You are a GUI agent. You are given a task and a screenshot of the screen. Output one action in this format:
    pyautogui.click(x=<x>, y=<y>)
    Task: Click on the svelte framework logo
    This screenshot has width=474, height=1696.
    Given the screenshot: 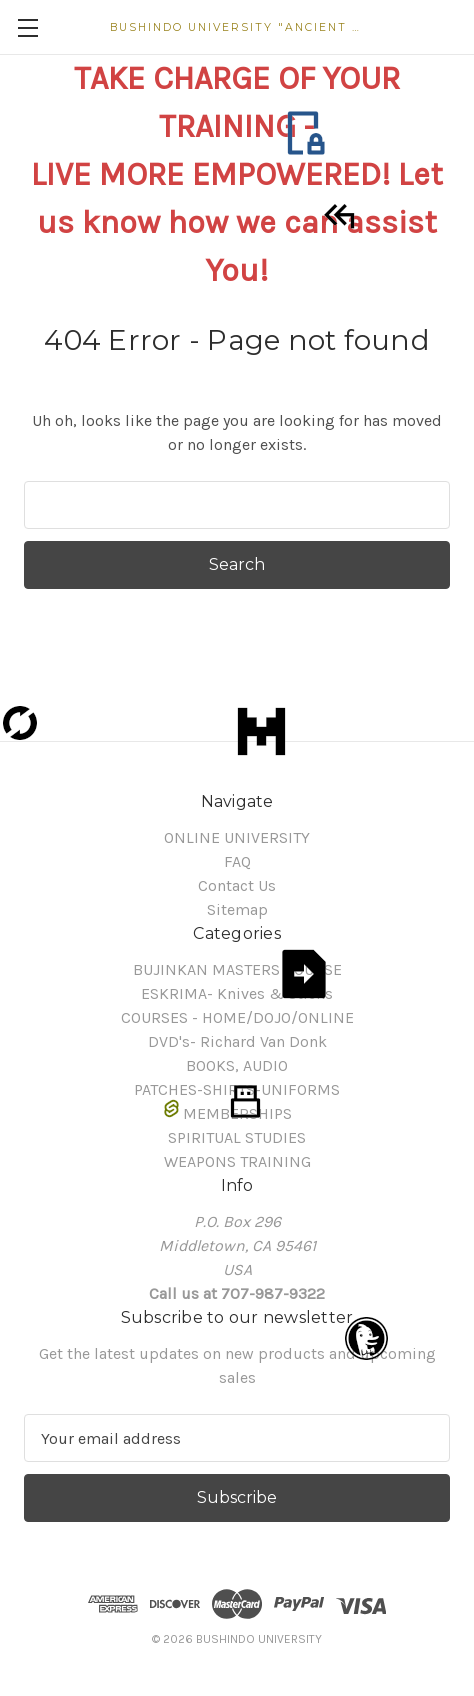 What is the action you would take?
    pyautogui.click(x=171, y=1108)
    